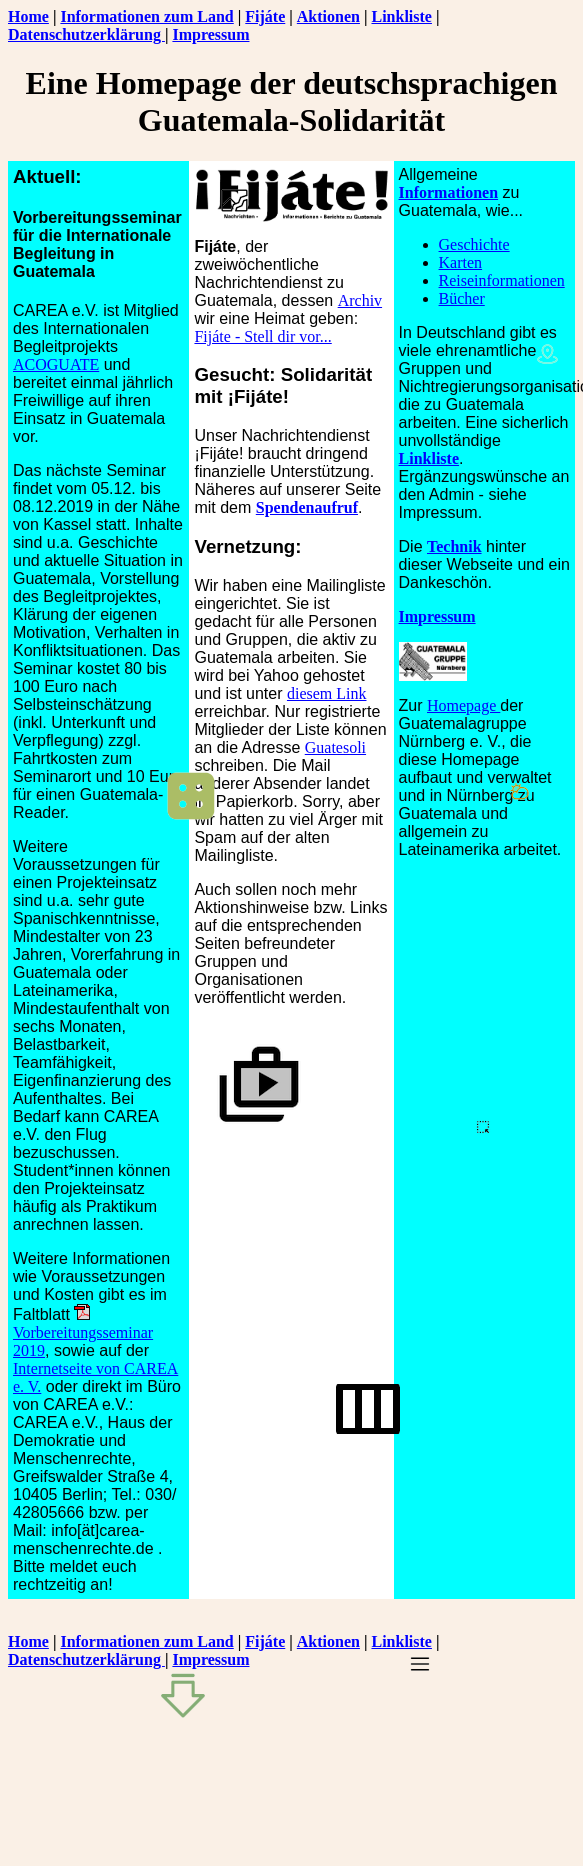 Image resolution: width=583 pixels, height=1866 pixels. What do you see at coordinates (420, 1664) in the screenshot?
I see `open text channel or messaging` at bounding box center [420, 1664].